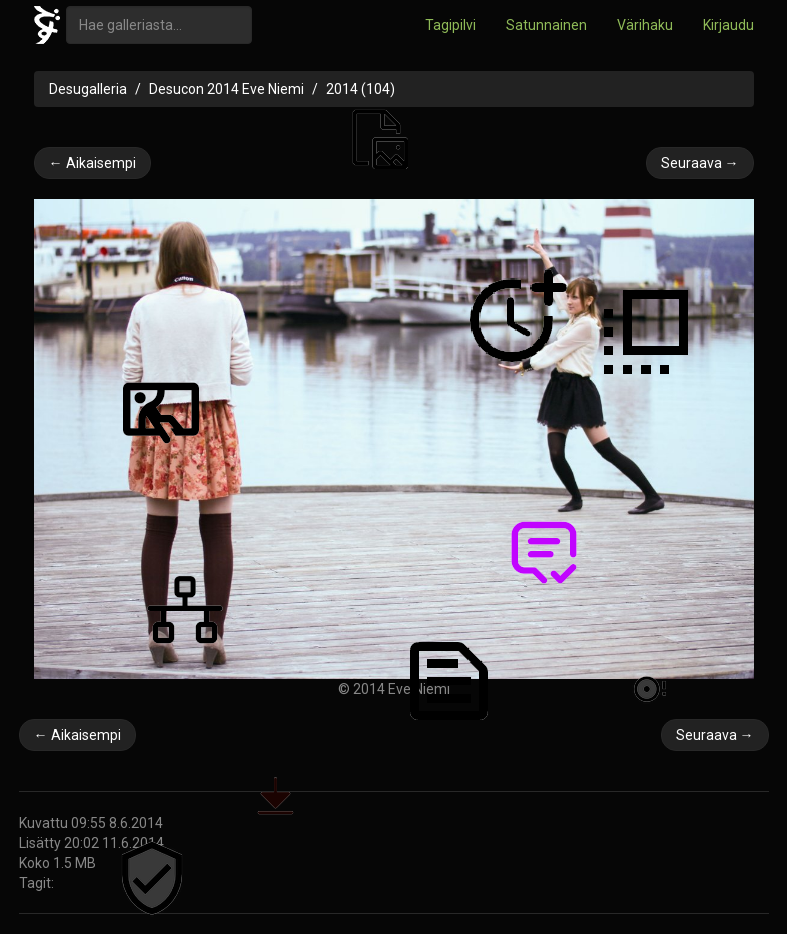 The height and width of the screenshot is (934, 787). I want to click on message sent successfully, so click(544, 551).